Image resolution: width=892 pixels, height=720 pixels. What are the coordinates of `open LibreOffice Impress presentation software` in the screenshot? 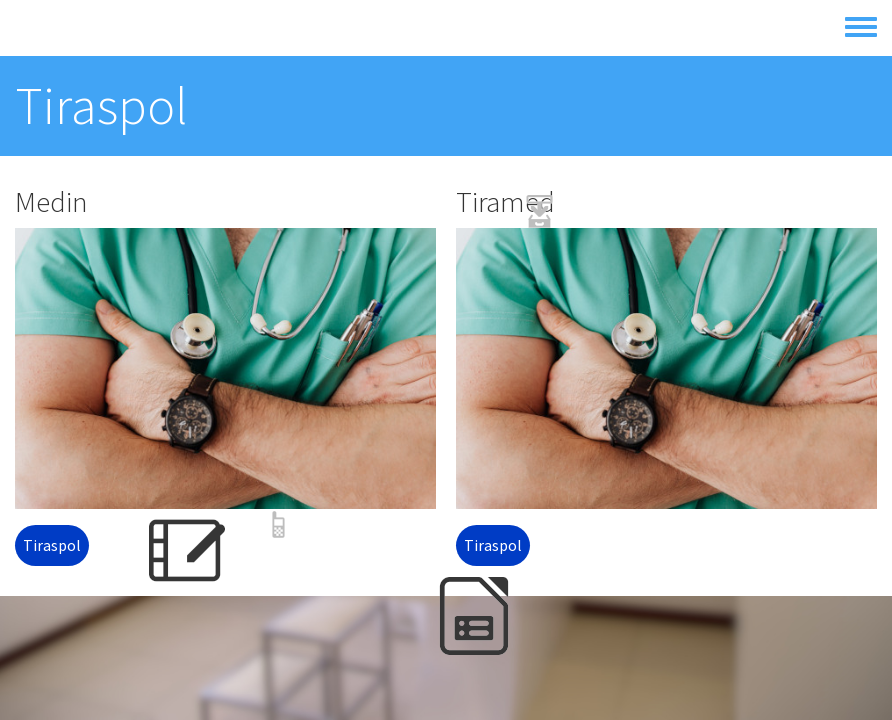 It's located at (474, 616).